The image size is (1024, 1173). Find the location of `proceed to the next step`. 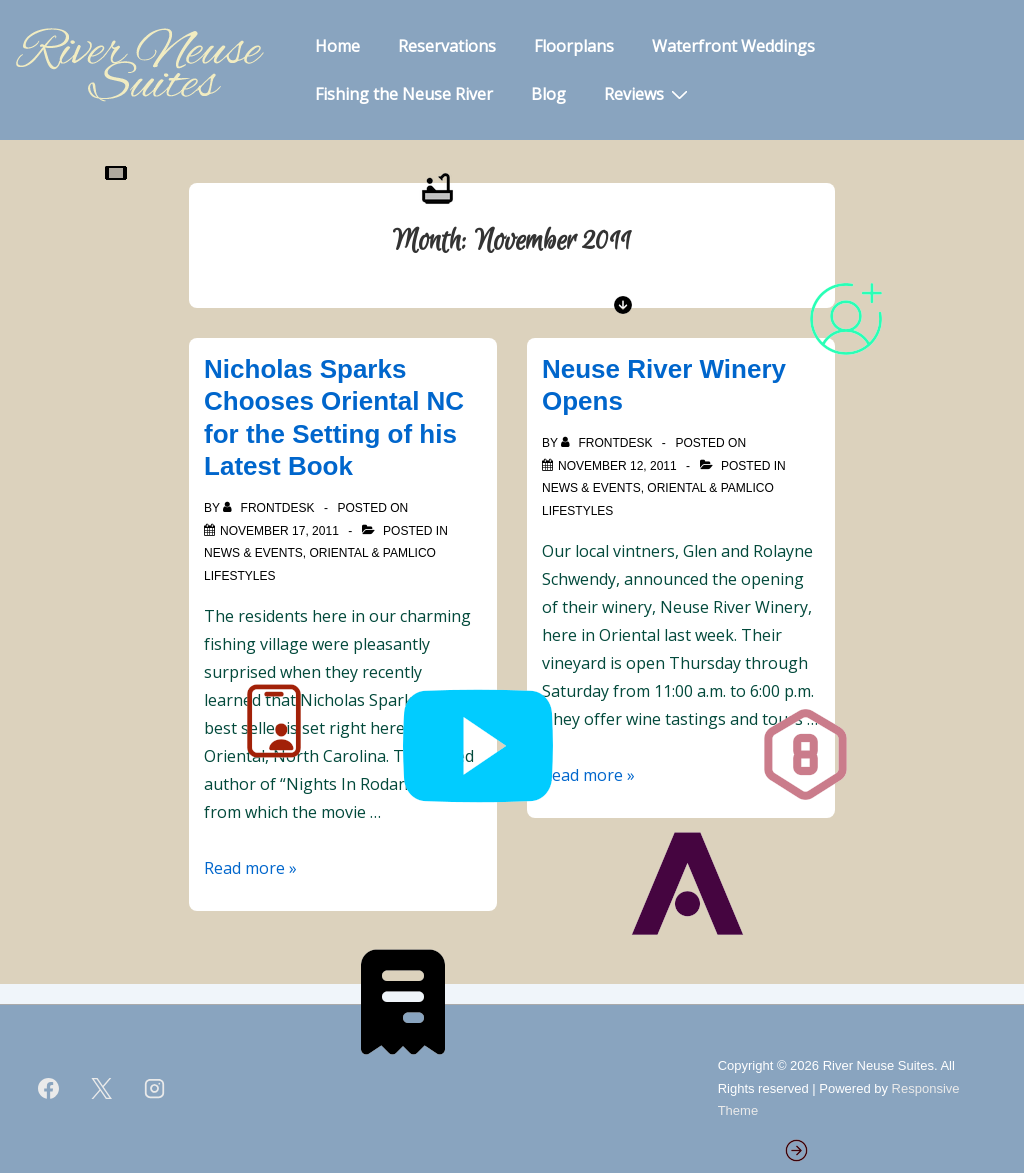

proceed to the next step is located at coordinates (796, 1150).